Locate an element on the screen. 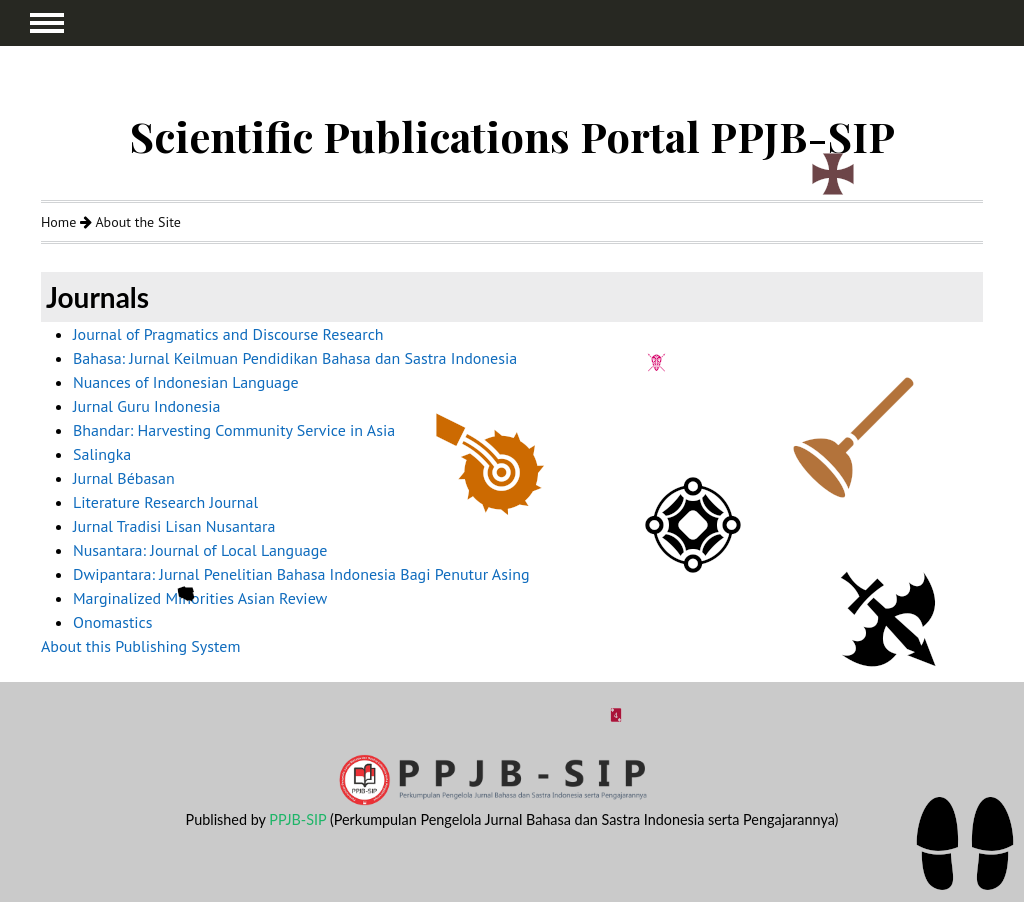  indicates an achievement or military-style badge is located at coordinates (833, 174).